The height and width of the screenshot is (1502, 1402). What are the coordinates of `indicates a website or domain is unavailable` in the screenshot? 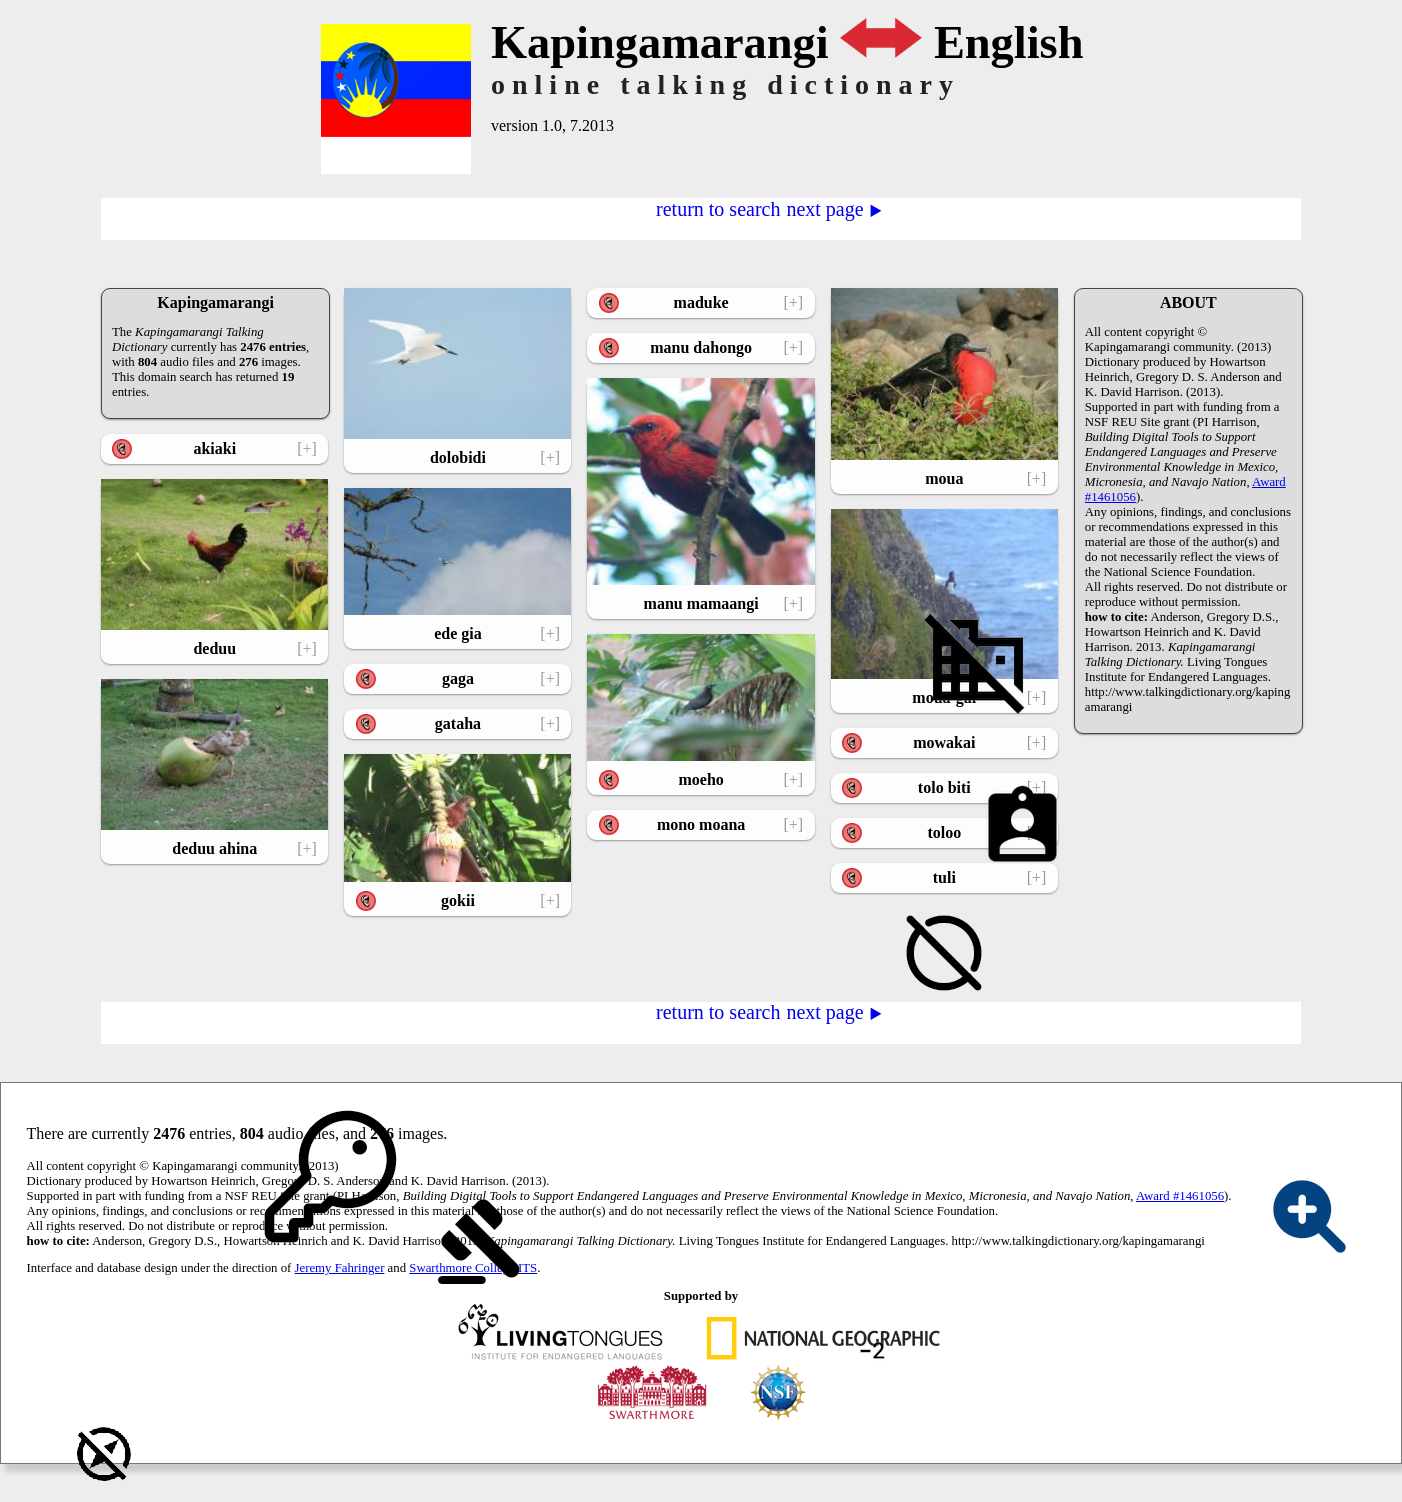 It's located at (978, 660).